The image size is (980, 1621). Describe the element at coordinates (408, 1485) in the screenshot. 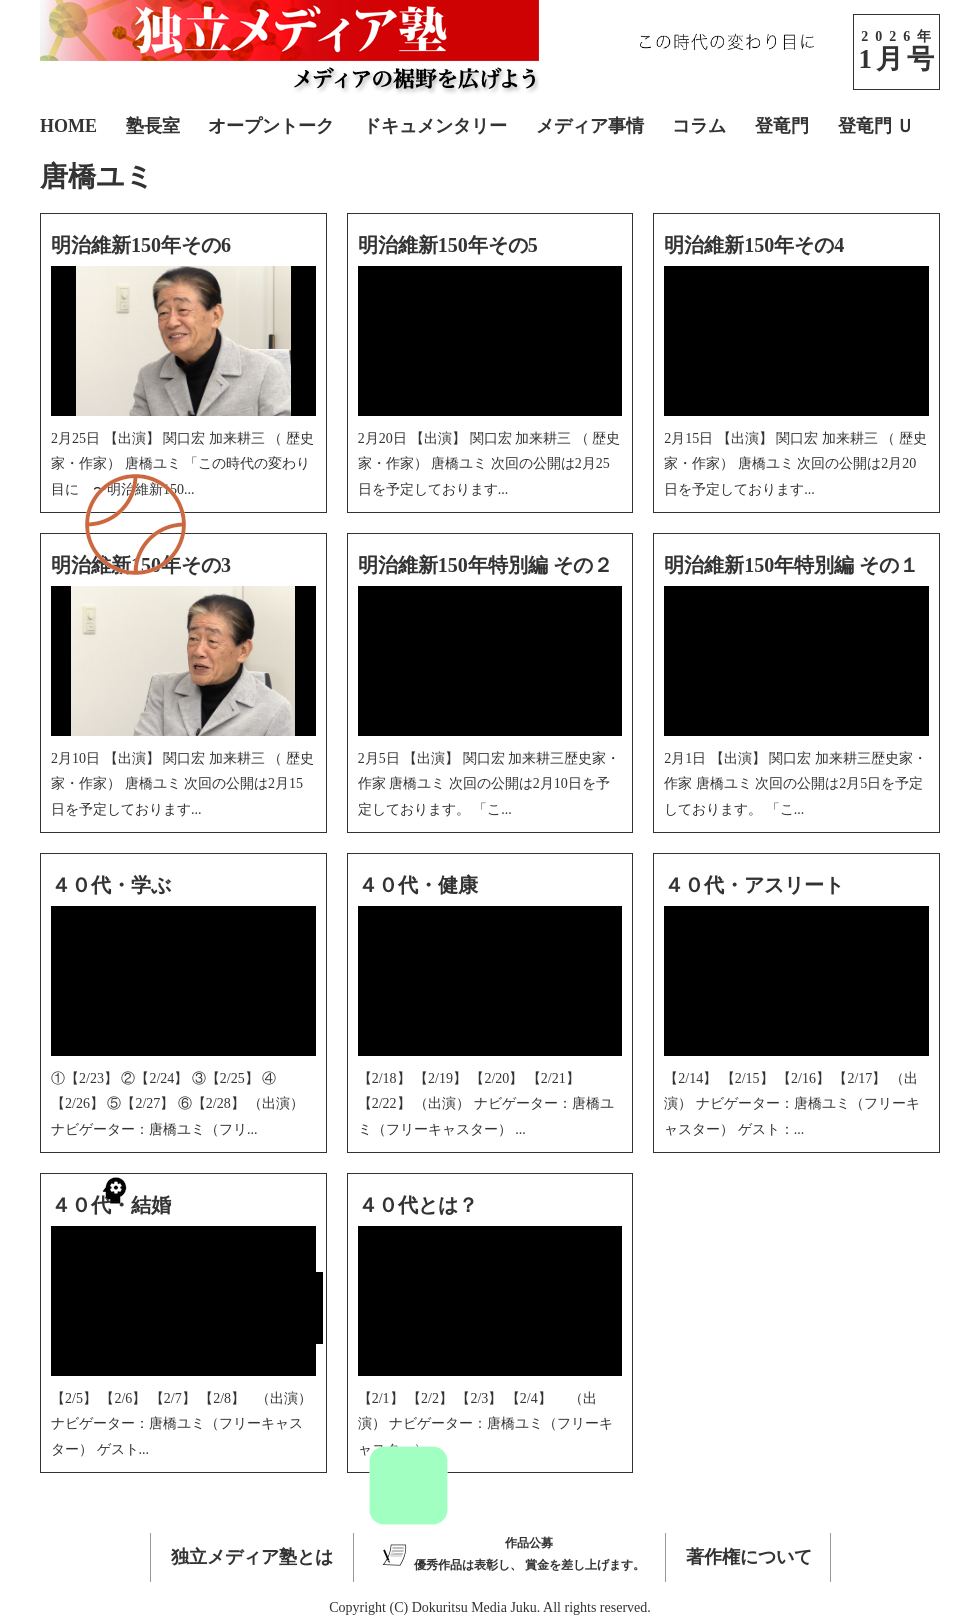

I see `stop media playback` at that location.